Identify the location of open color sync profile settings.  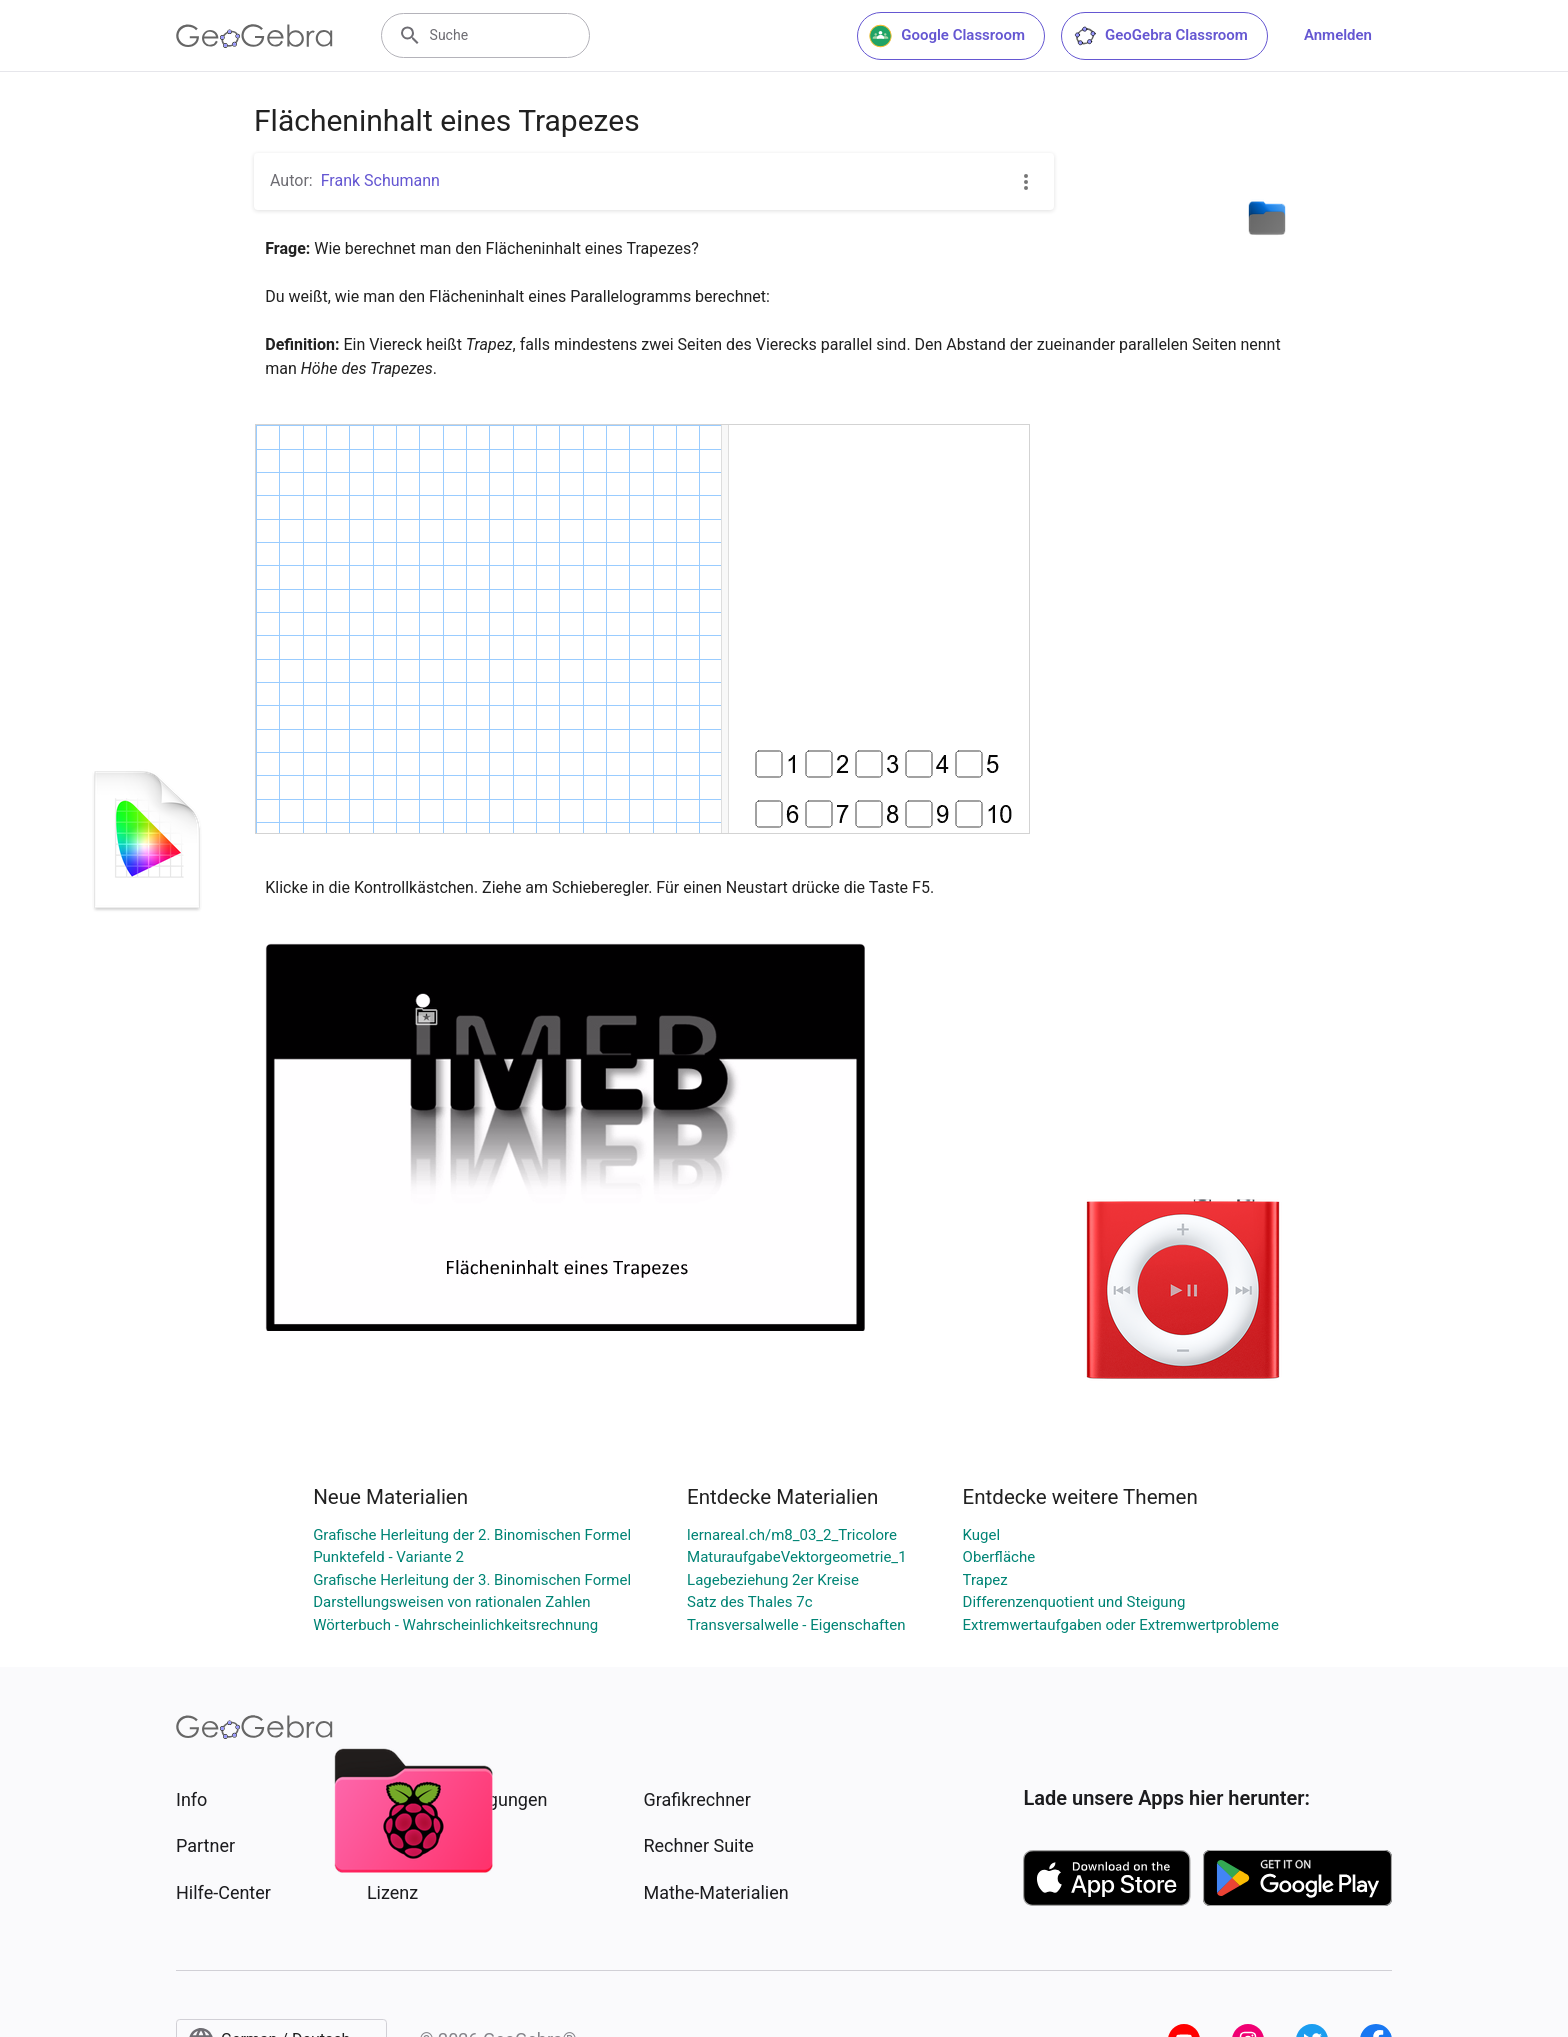
(147, 843).